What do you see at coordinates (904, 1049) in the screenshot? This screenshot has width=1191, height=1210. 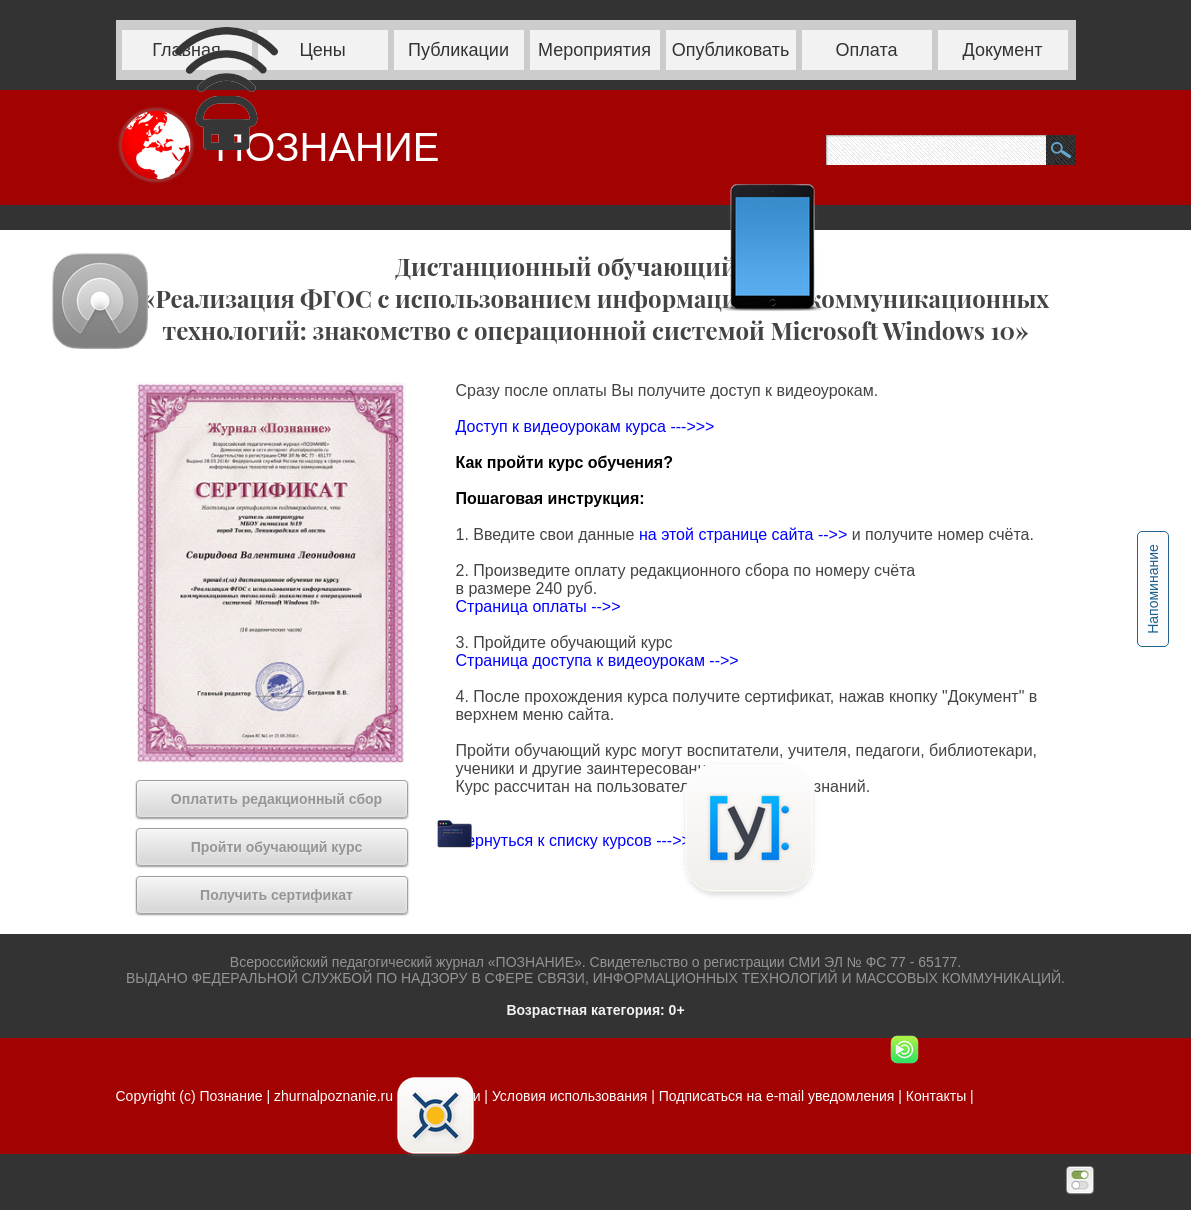 I see `open the mate desktop environment app` at bounding box center [904, 1049].